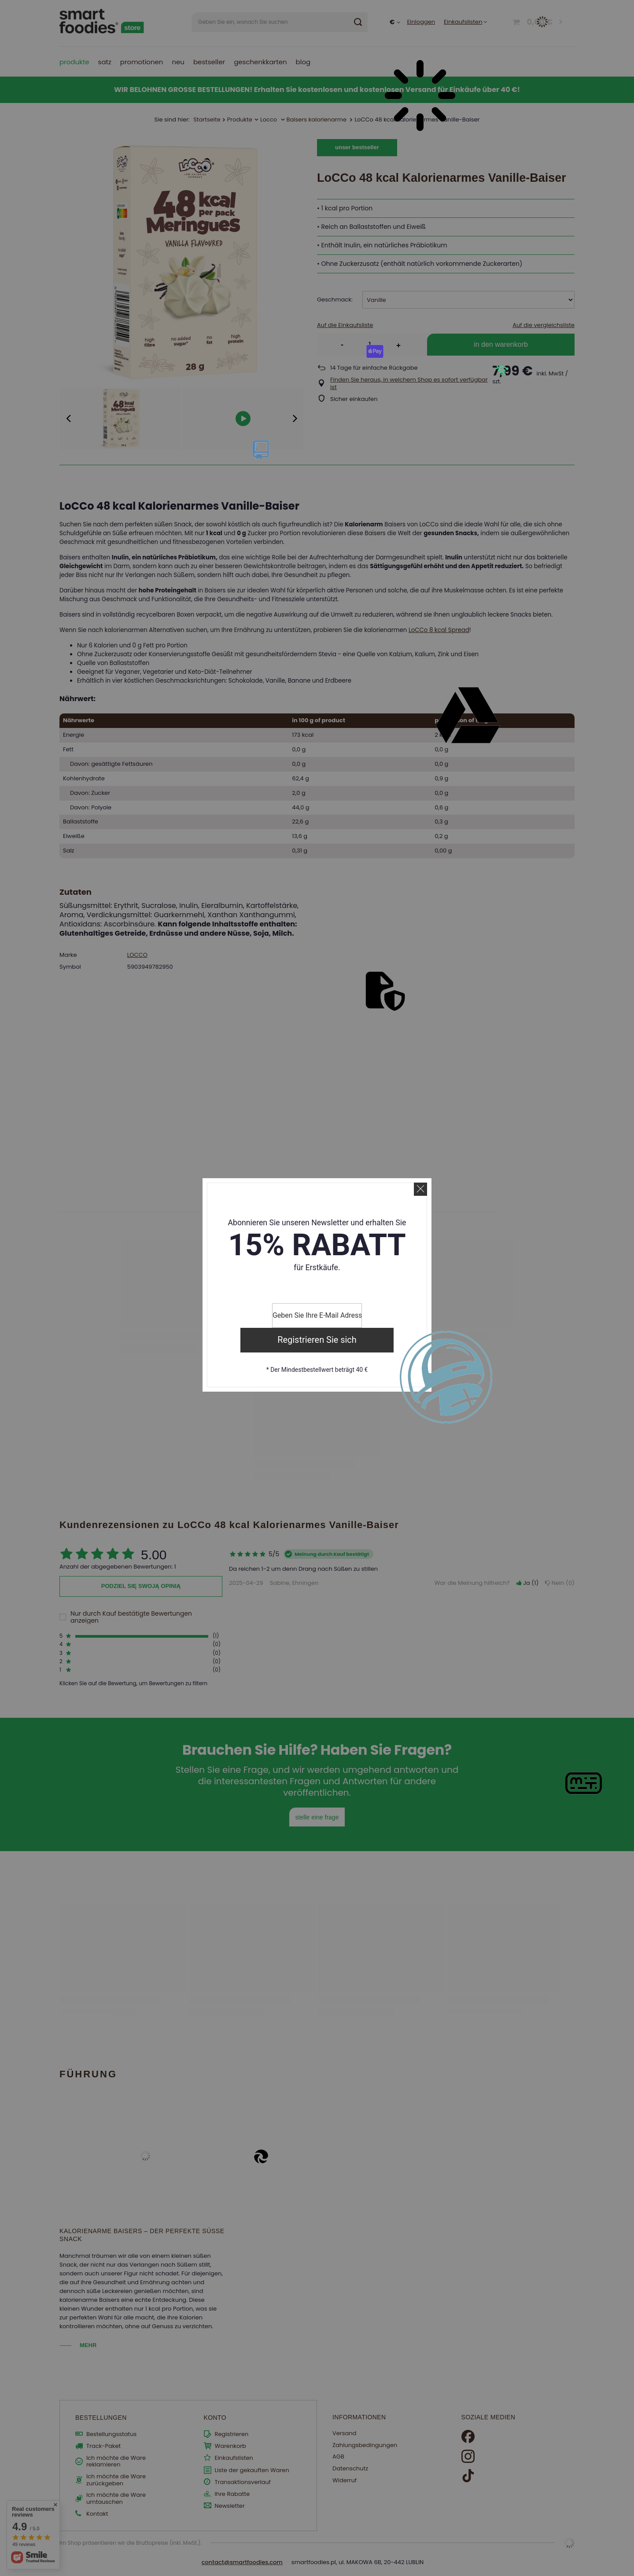 Image resolution: width=634 pixels, height=2576 pixels. Describe the element at coordinates (261, 449) in the screenshot. I see `access a git repository` at that location.